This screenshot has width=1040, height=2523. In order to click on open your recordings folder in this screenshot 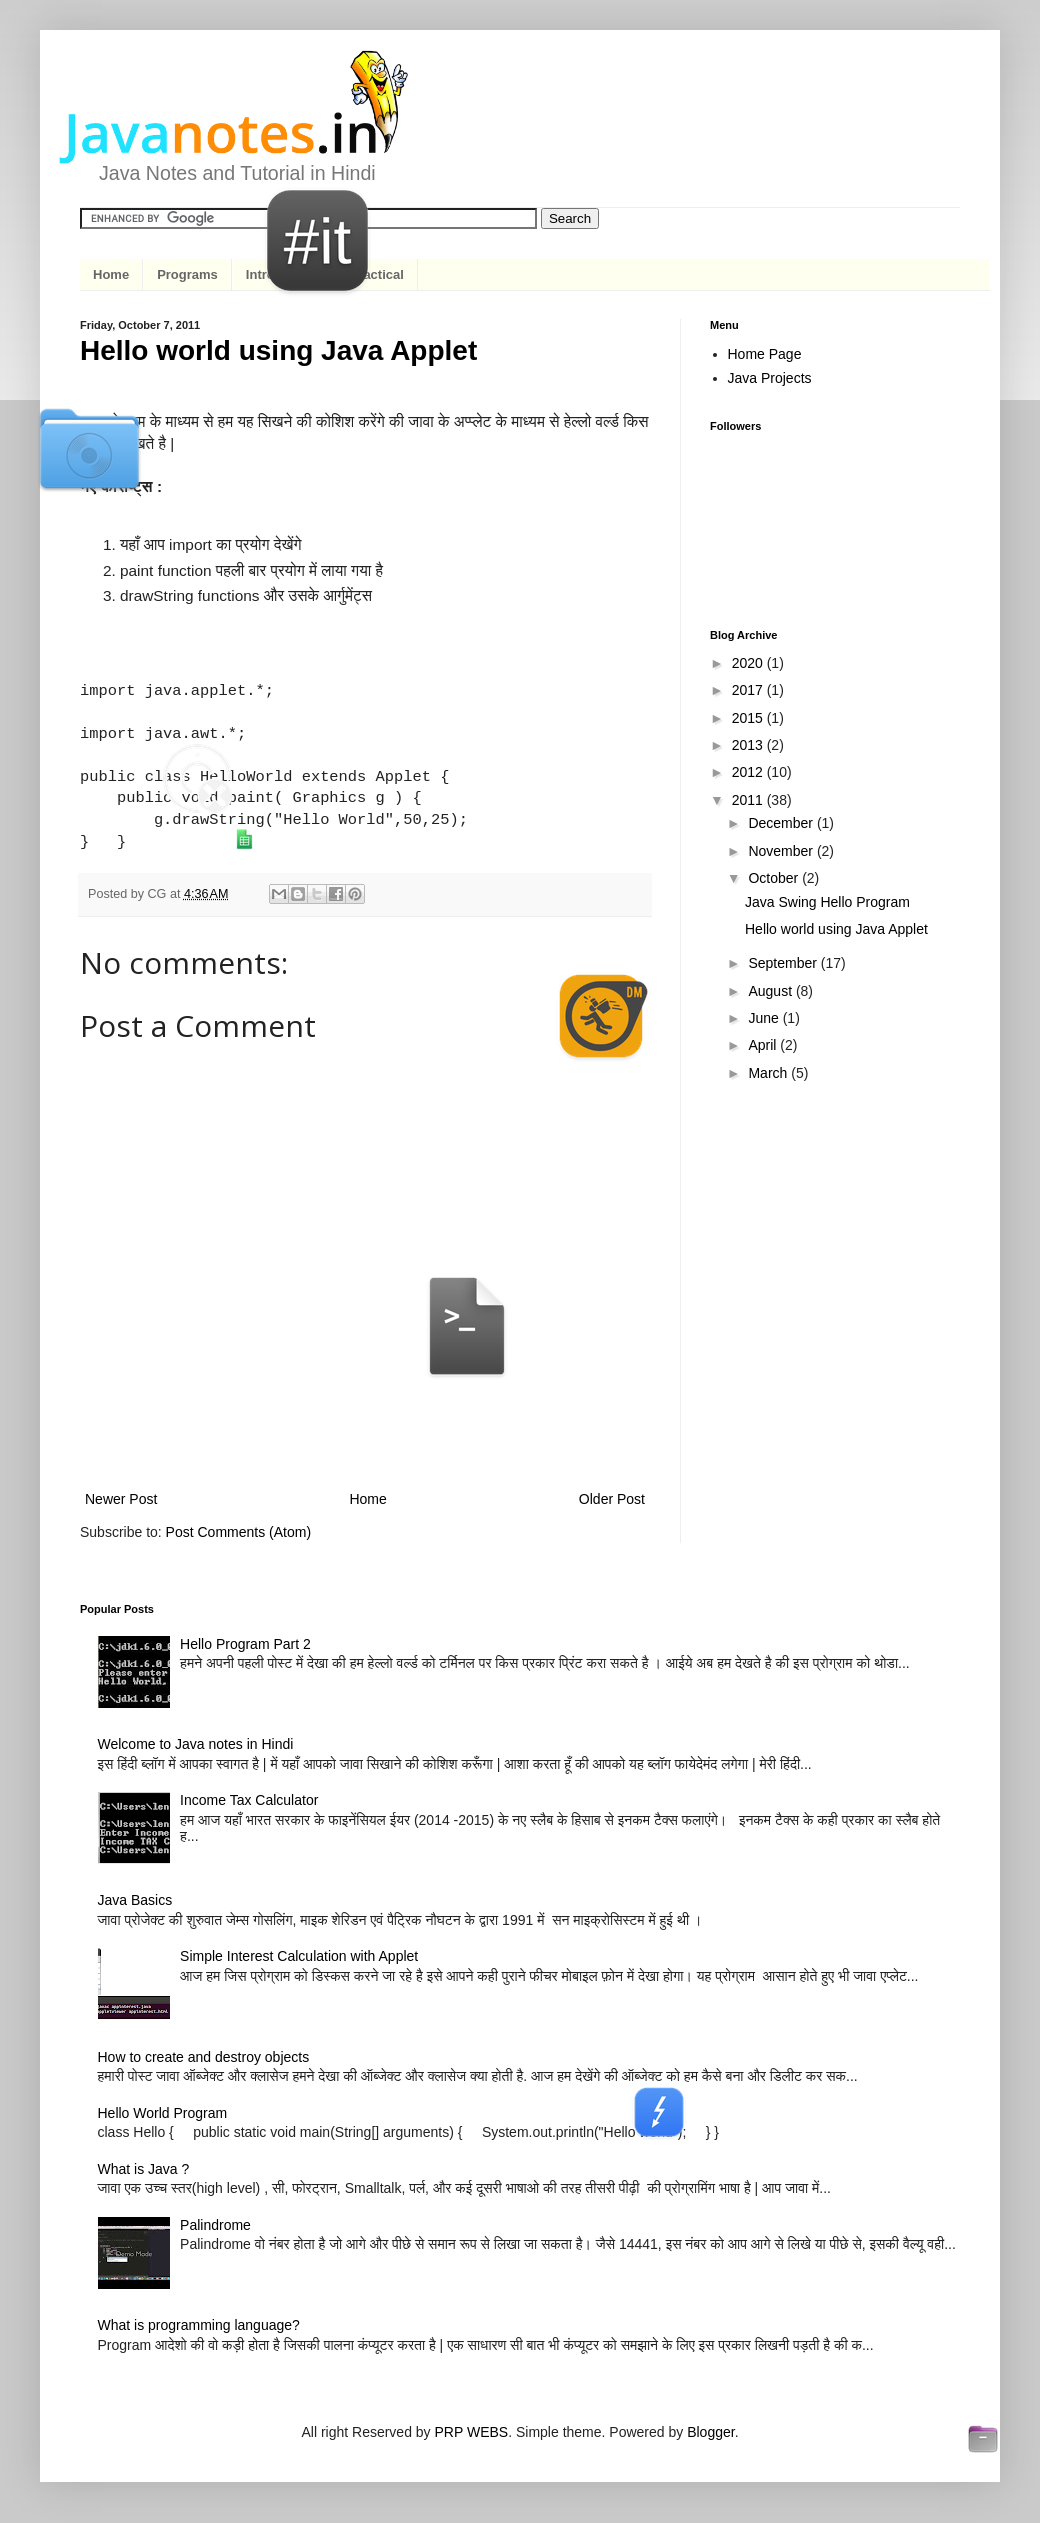, I will do `click(89, 448)`.